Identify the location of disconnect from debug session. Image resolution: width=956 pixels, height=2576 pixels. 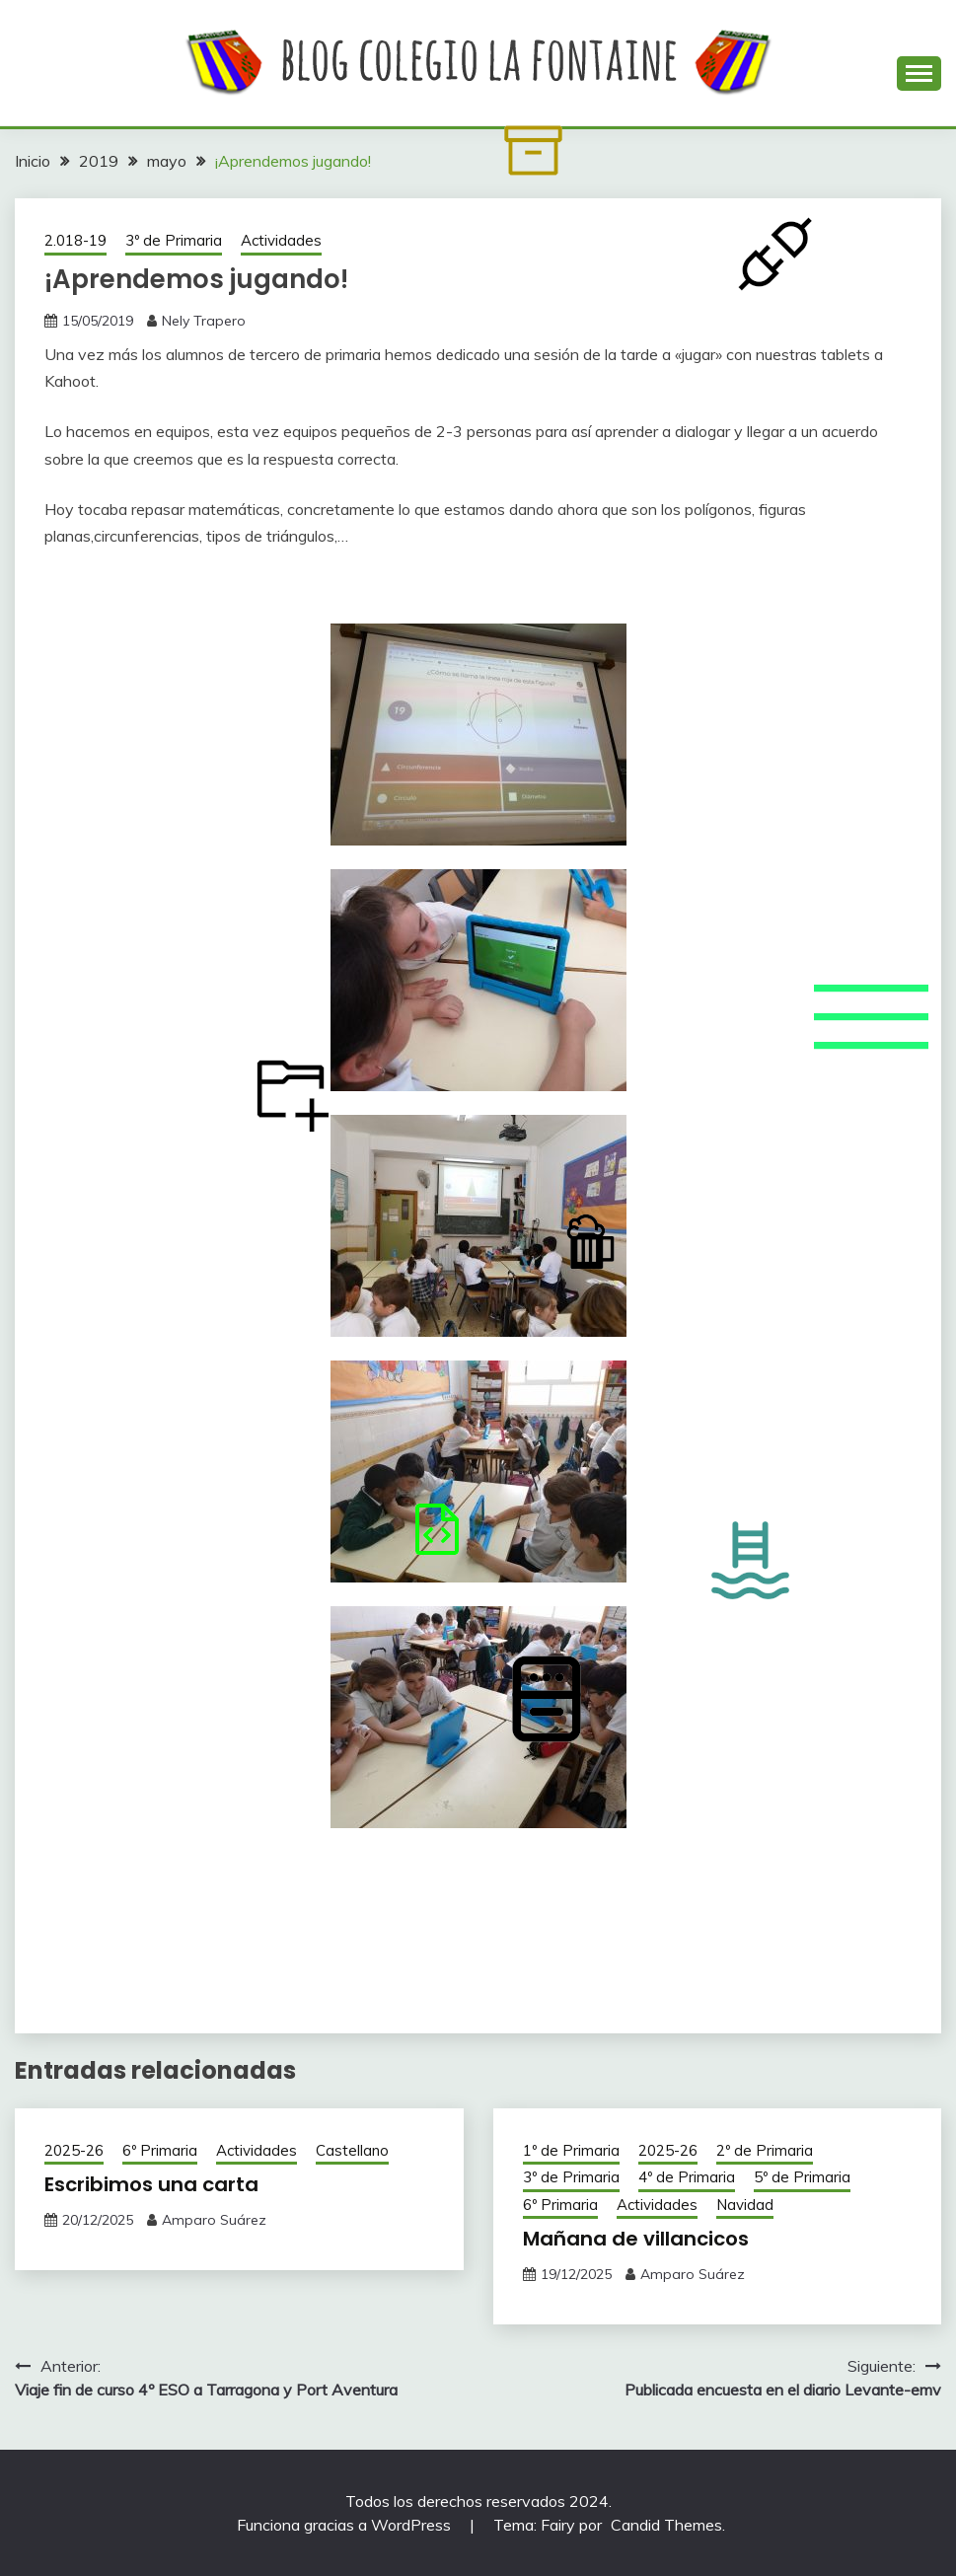
(776, 256).